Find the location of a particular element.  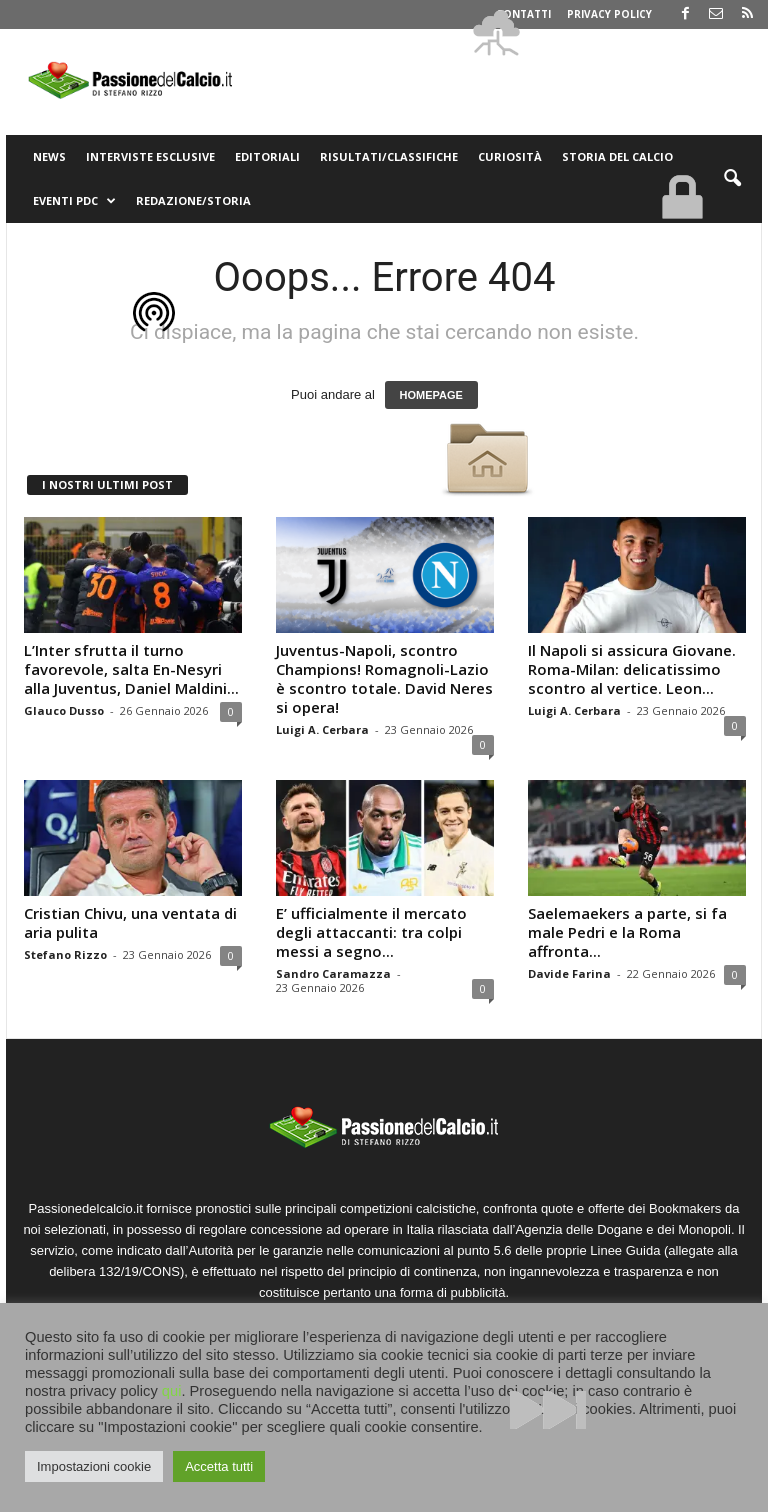

indicates a secure or encrypted wifi network is located at coordinates (682, 198).